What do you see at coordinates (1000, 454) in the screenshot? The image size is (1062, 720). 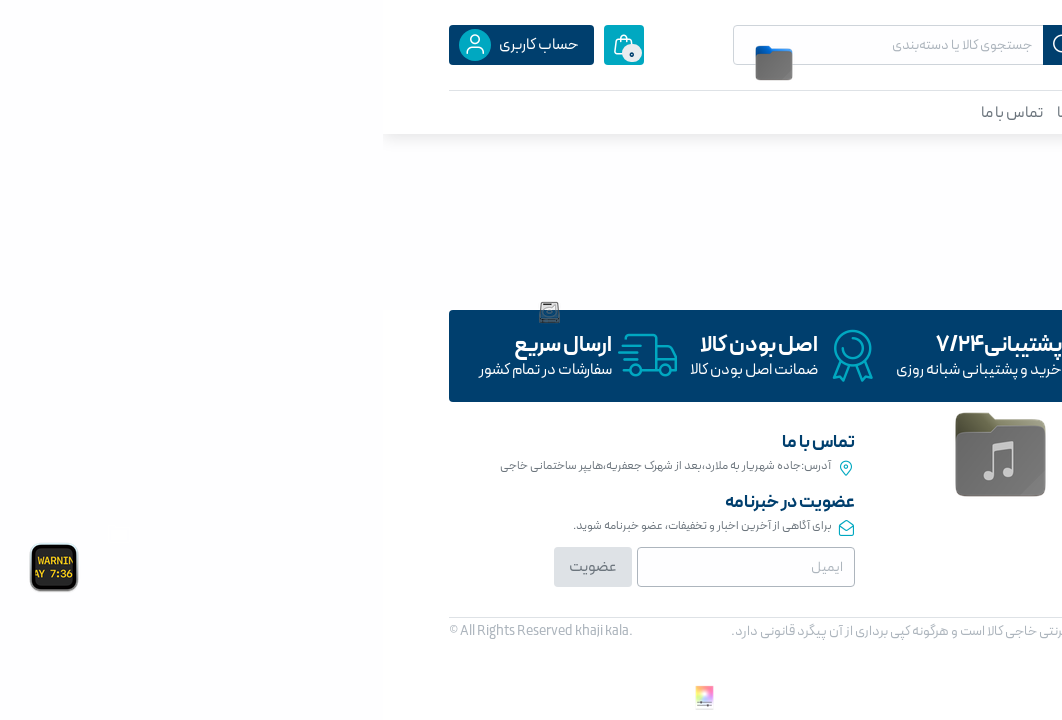 I see `open your music folder` at bounding box center [1000, 454].